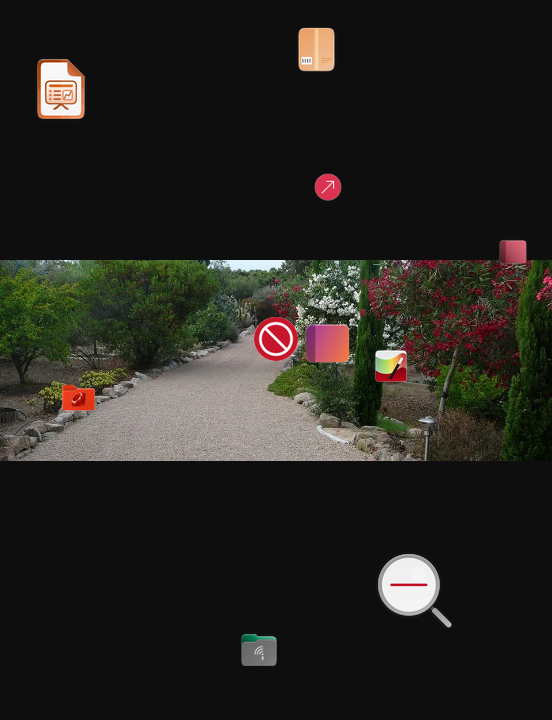 The image size is (552, 720). I want to click on access the desktop folder, so click(327, 342).